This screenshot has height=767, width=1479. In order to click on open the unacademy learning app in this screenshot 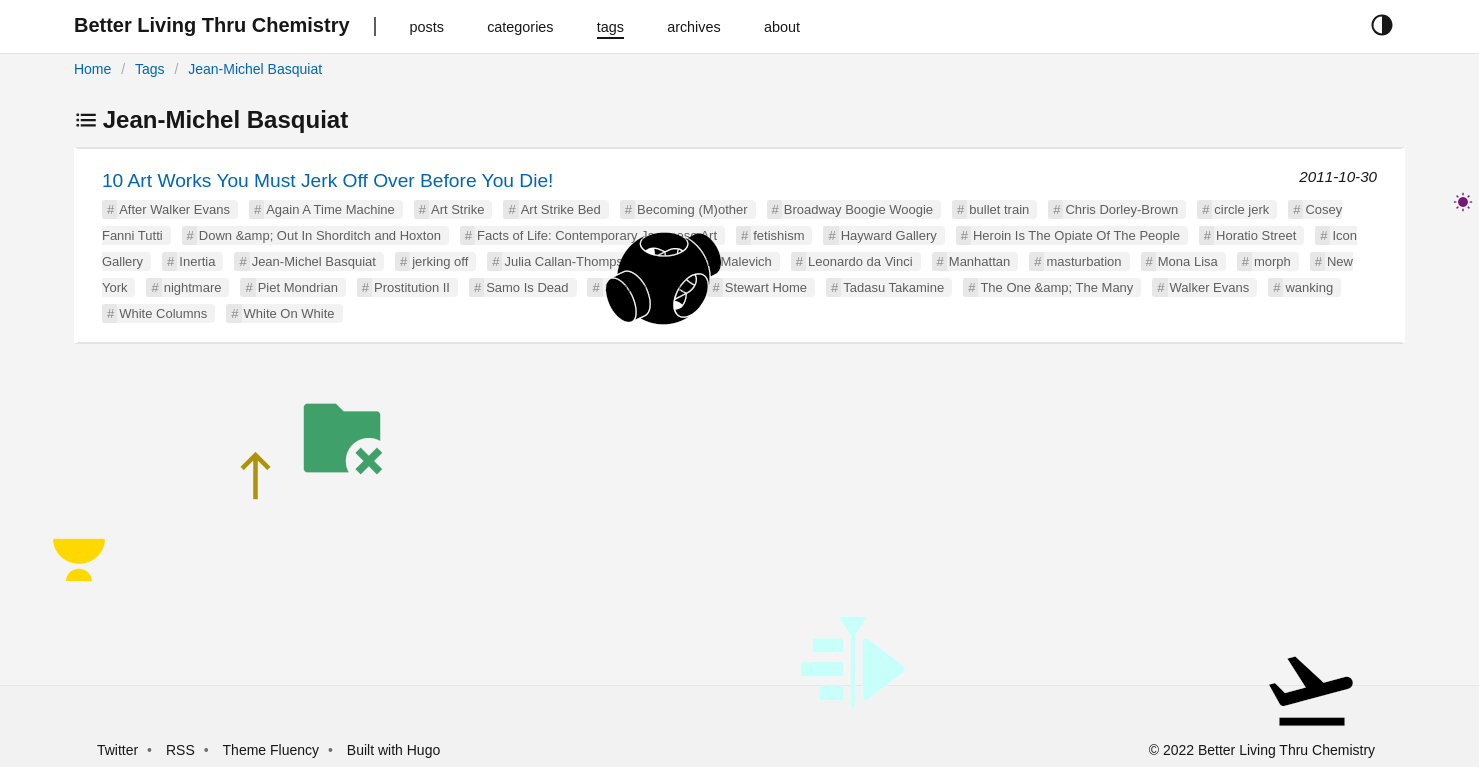, I will do `click(79, 560)`.